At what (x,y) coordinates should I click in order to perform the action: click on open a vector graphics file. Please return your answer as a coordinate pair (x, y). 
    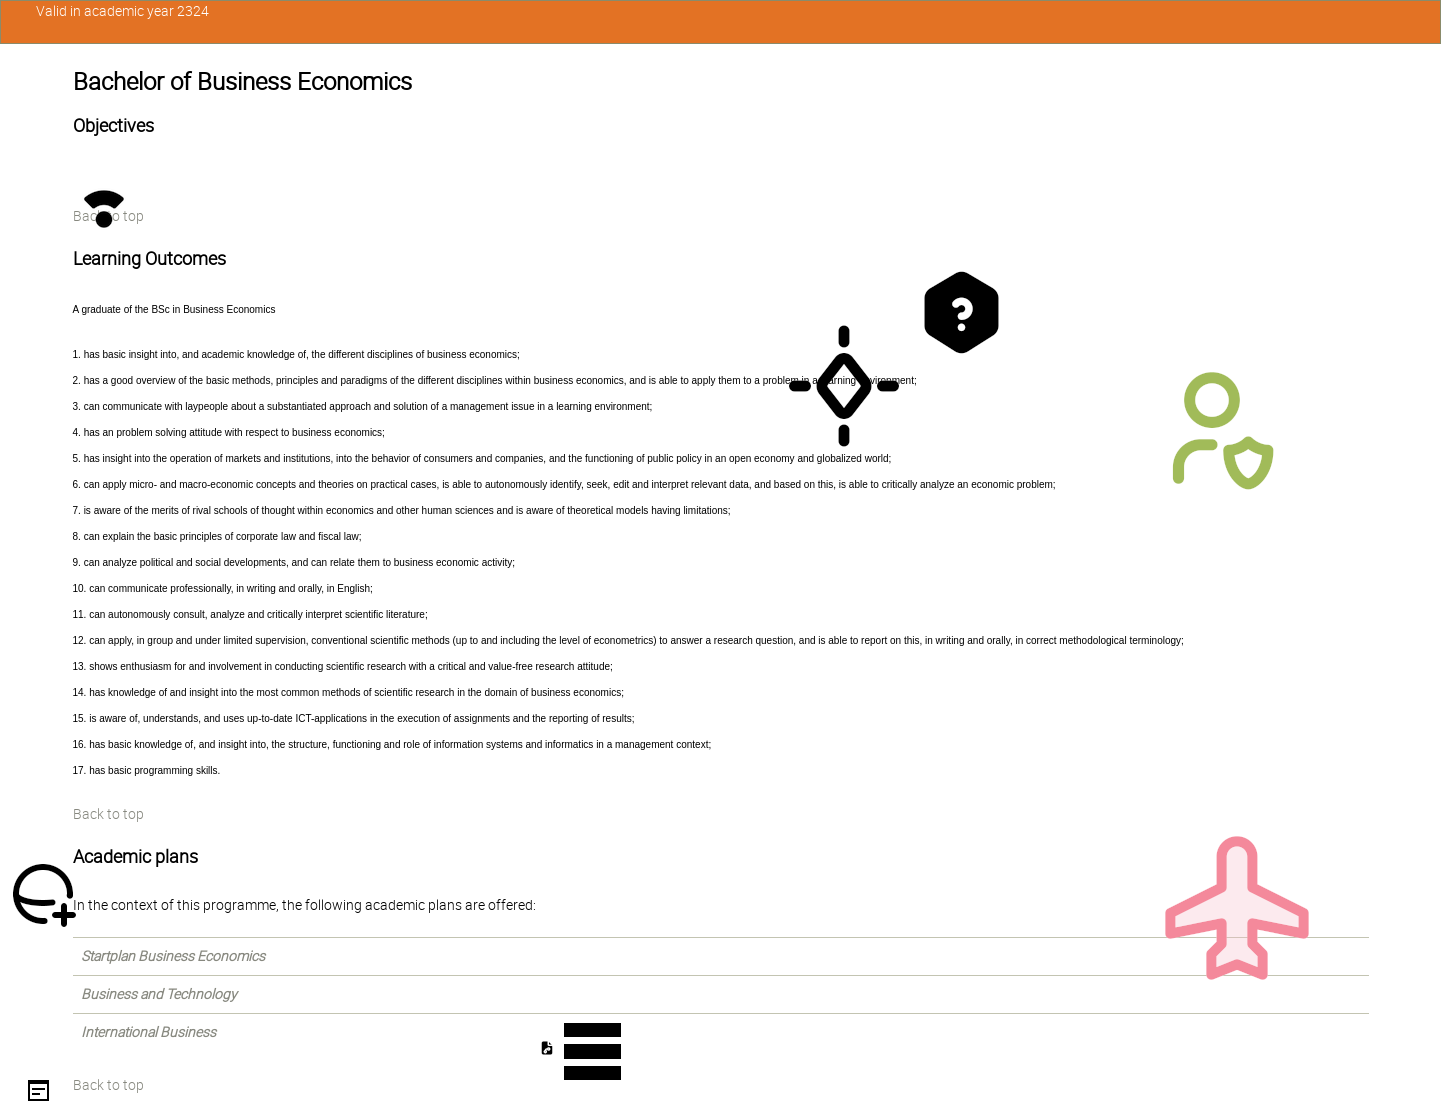
    Looking at the image, I should click on (547, 1048).